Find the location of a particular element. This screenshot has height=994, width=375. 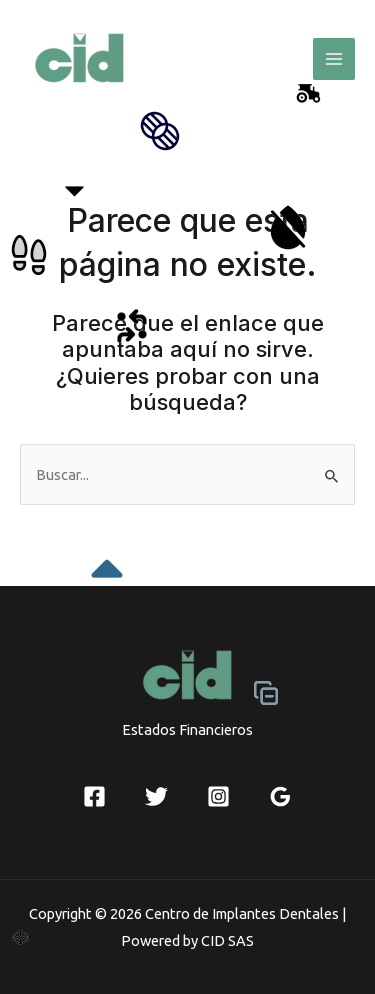

collapse an expanded section is located at coordinates (107, 570).